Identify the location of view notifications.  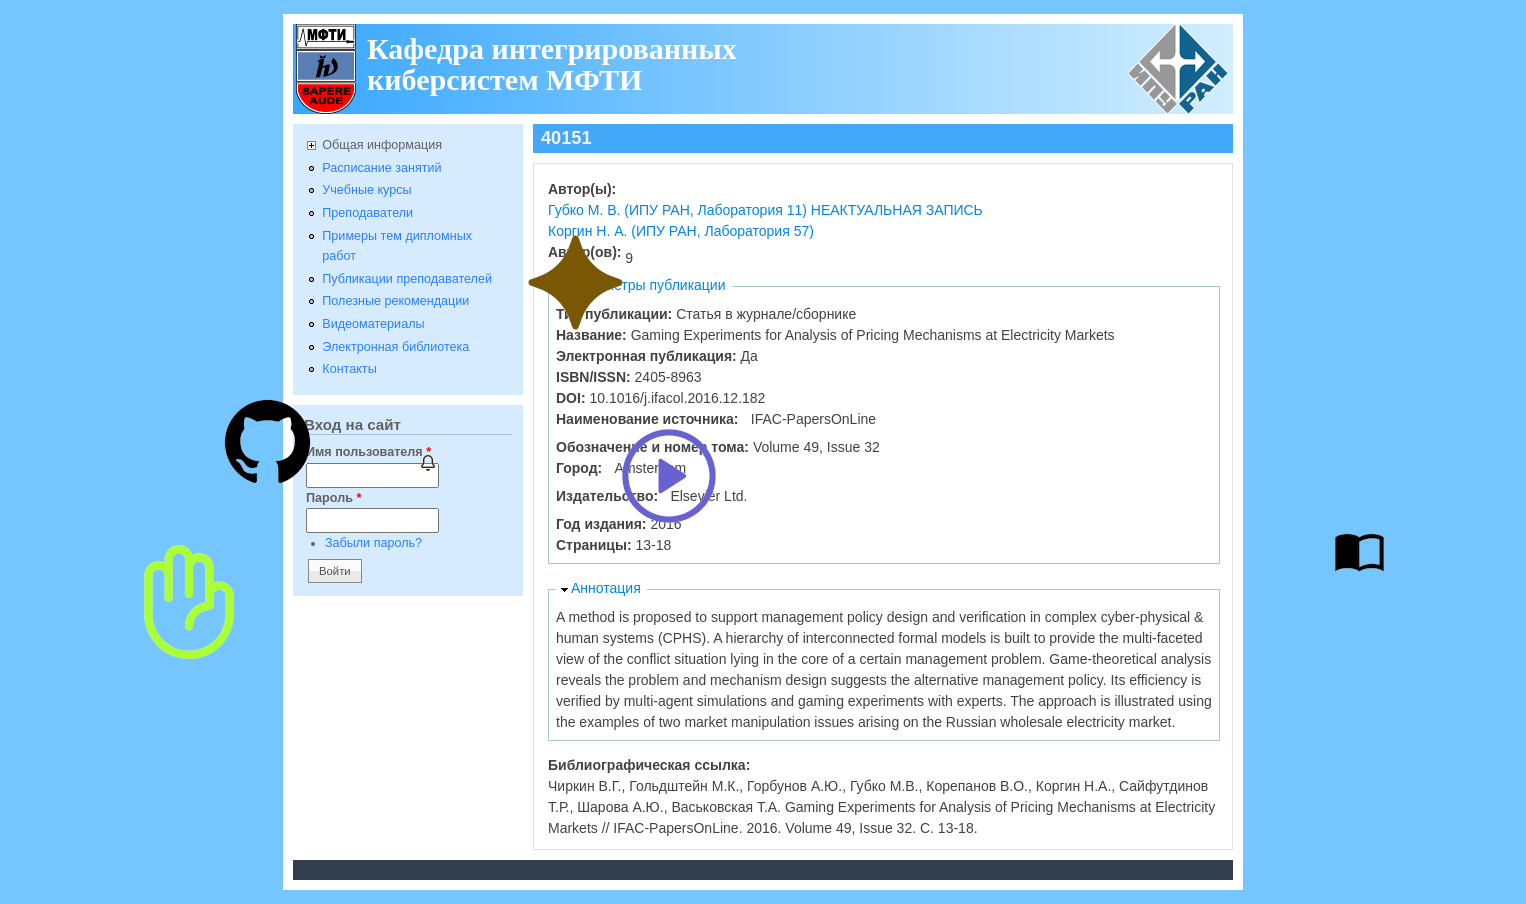
(428, 463).